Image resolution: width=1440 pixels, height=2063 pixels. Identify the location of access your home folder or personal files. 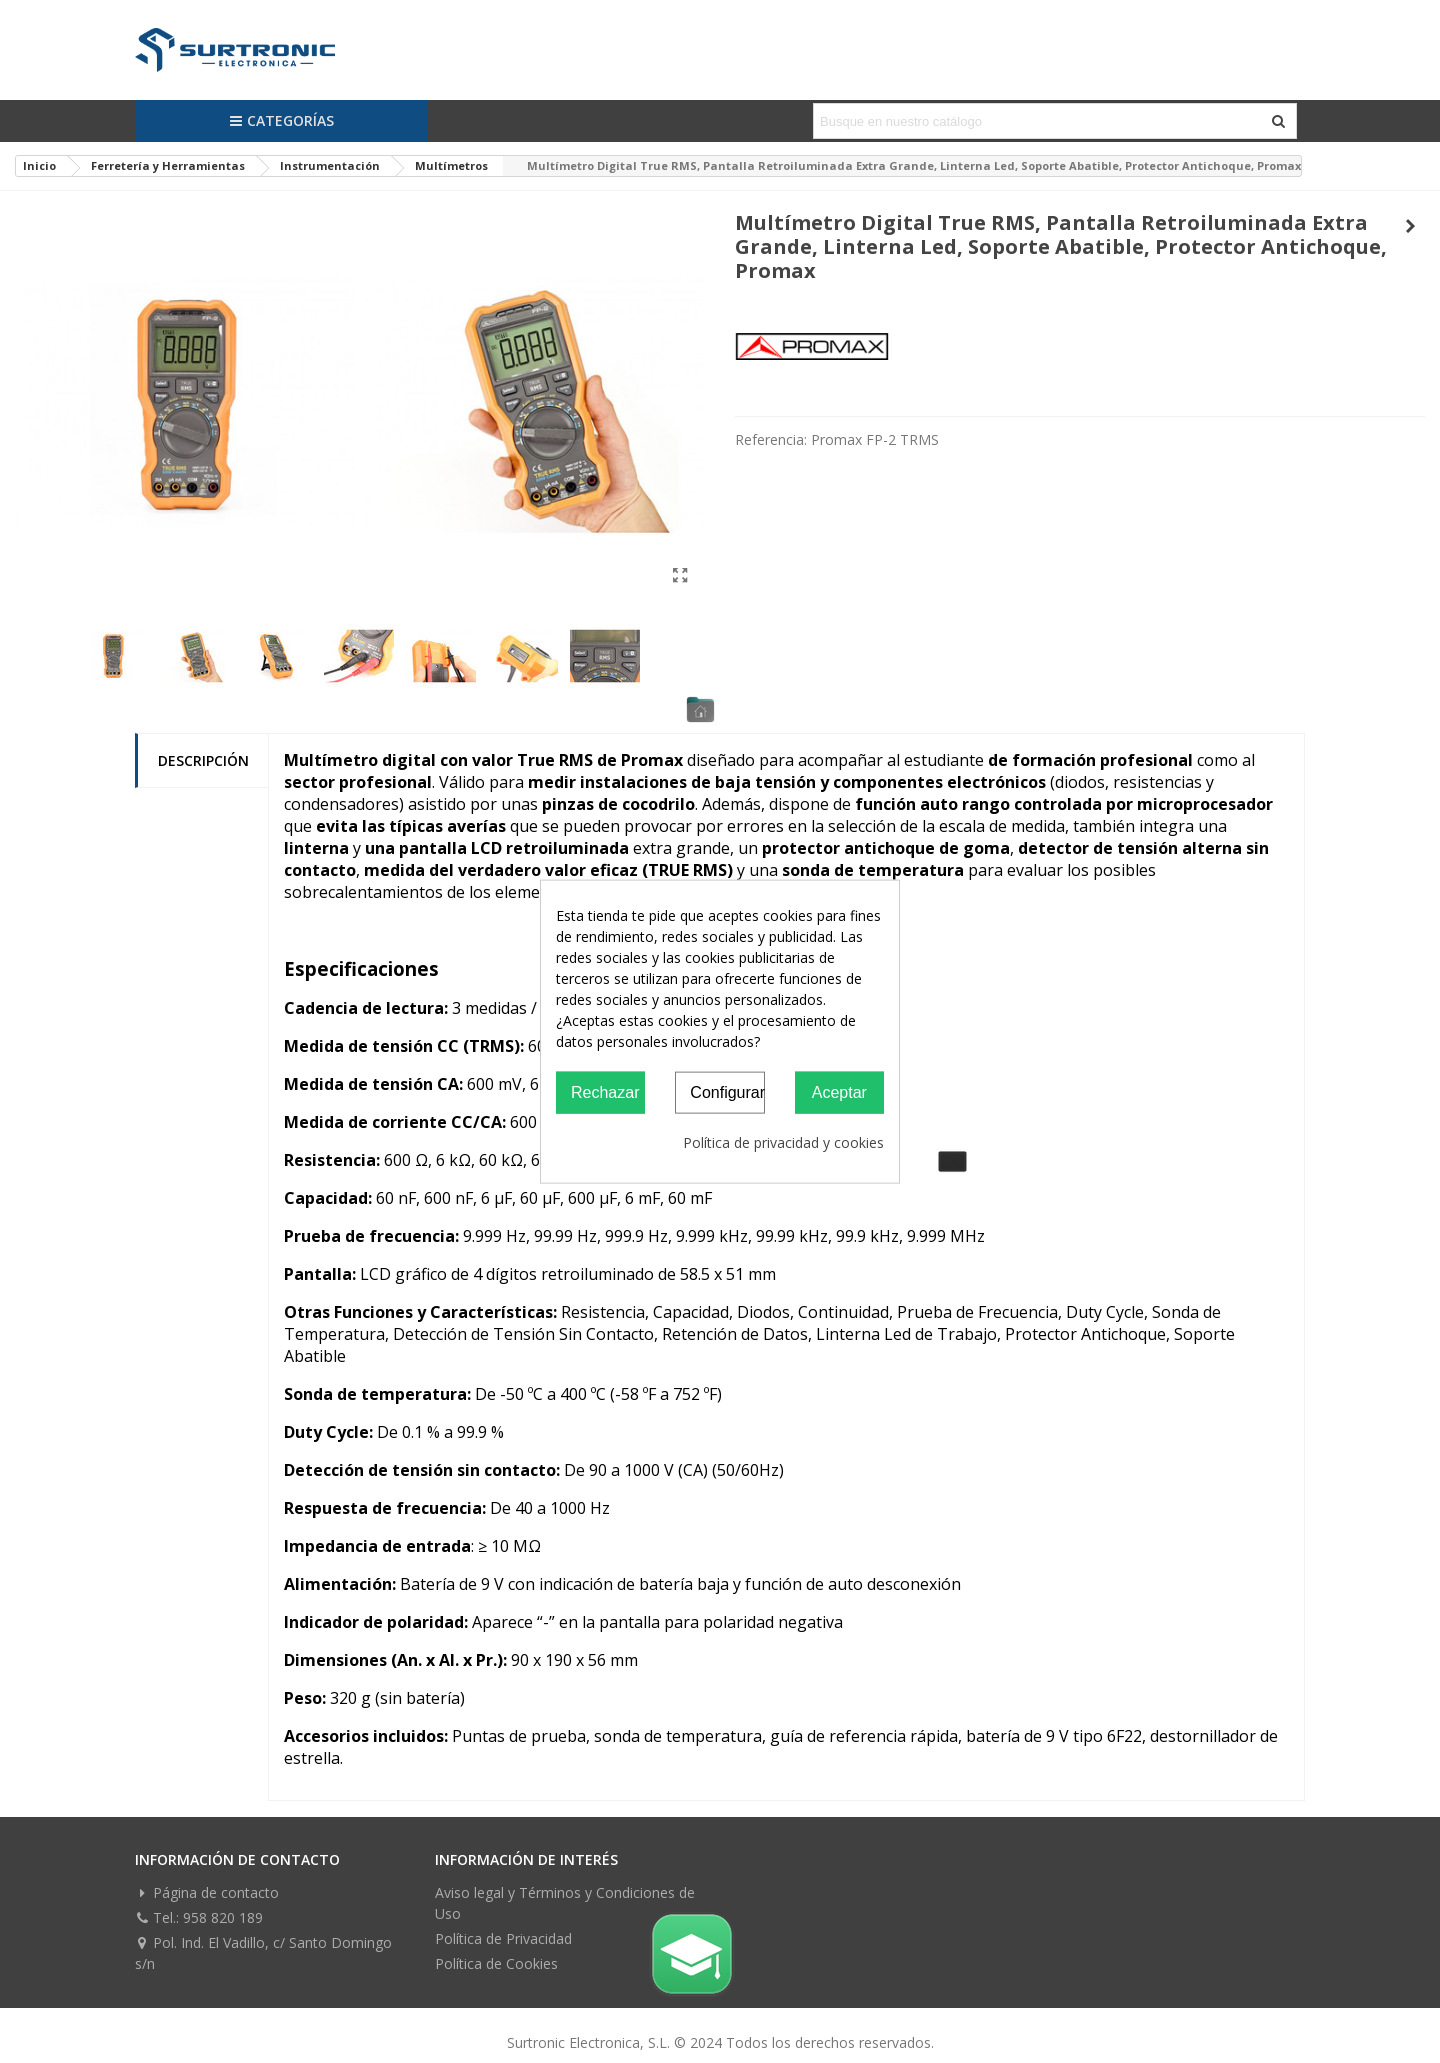
(700, 709).